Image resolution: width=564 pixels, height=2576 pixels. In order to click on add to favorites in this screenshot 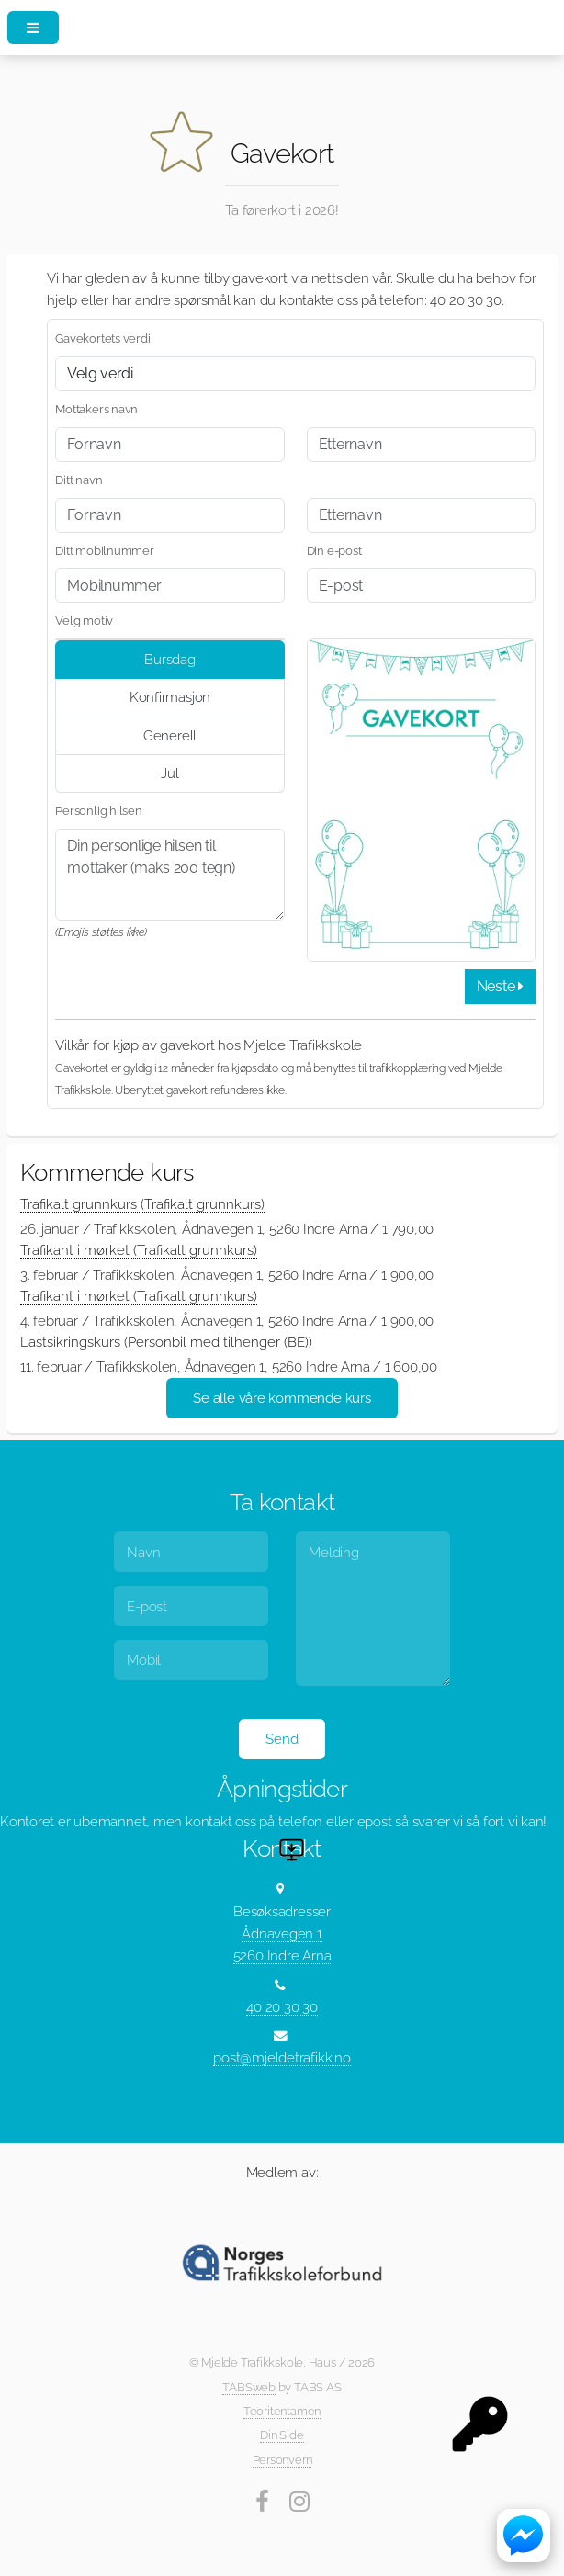, I will do `click(181, 142)`.